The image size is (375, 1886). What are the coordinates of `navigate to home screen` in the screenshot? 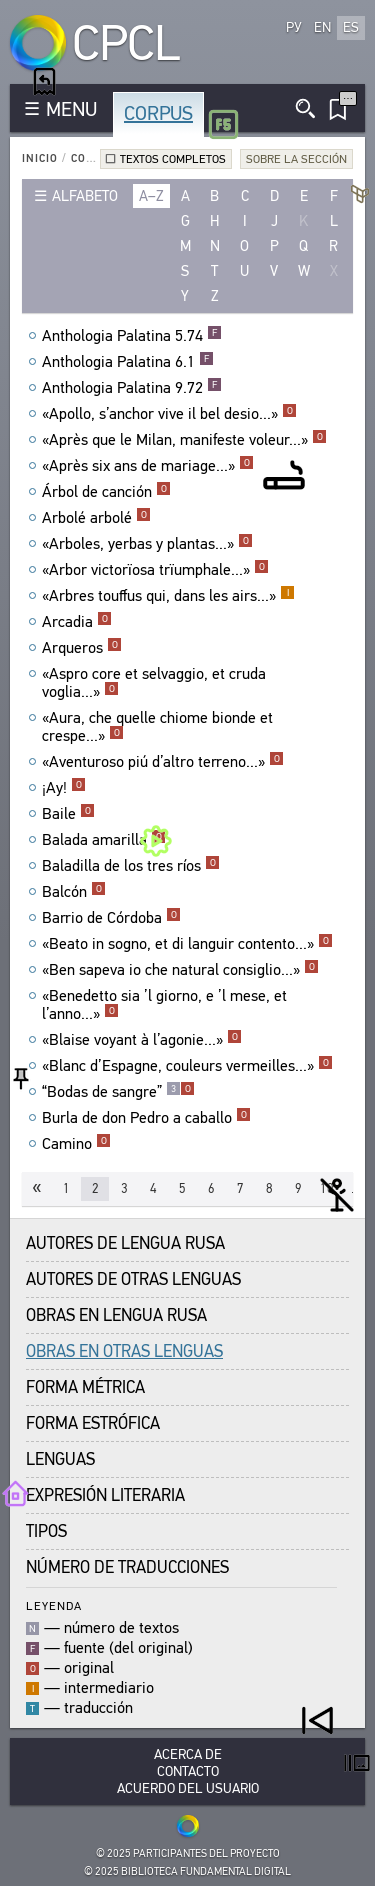 It's located at (15, 1493).